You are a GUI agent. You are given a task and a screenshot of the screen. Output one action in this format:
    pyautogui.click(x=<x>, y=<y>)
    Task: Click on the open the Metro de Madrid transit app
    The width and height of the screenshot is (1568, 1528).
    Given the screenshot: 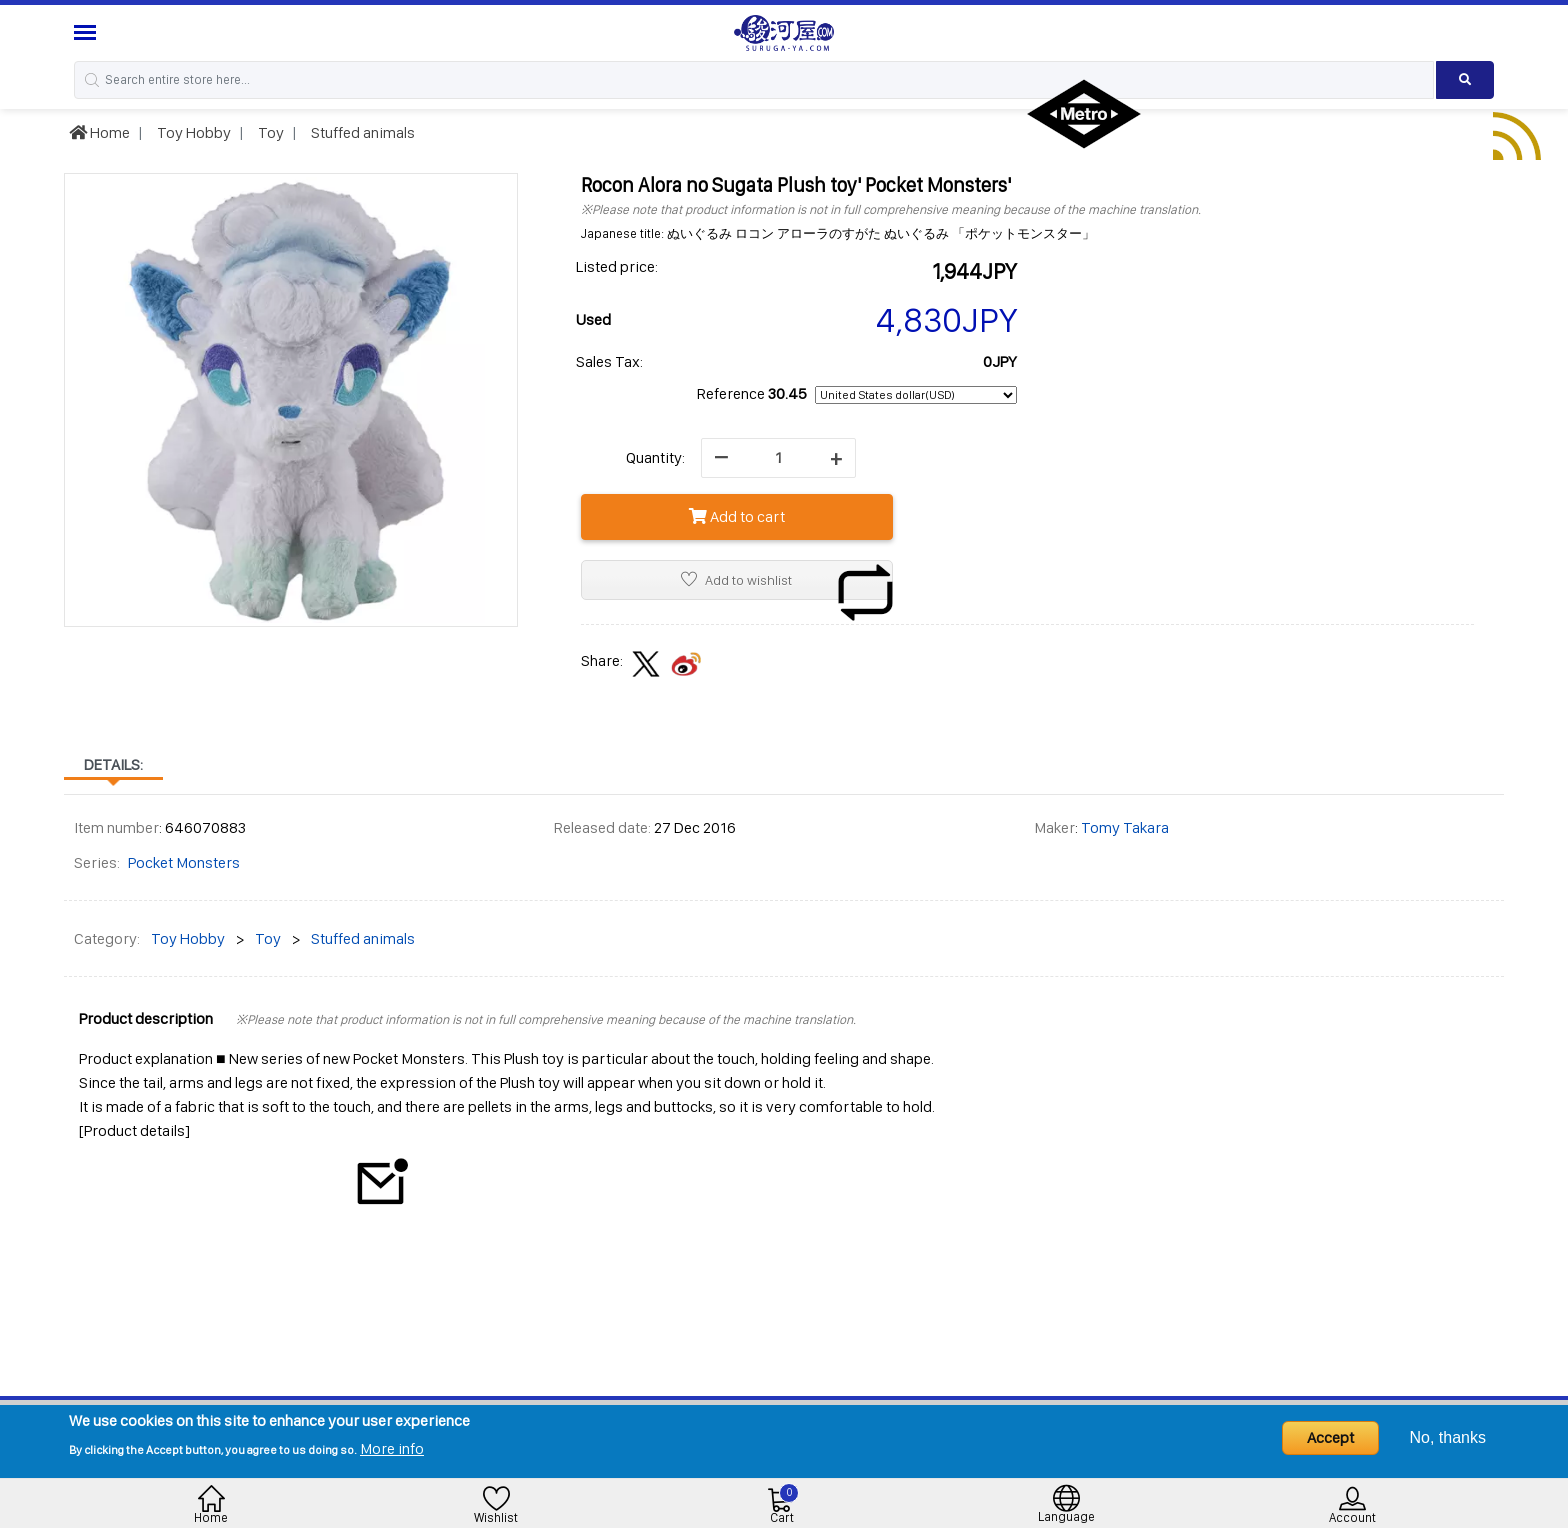 What is the action you would take?
    pyautogui.click(x=1084, y=114)
    